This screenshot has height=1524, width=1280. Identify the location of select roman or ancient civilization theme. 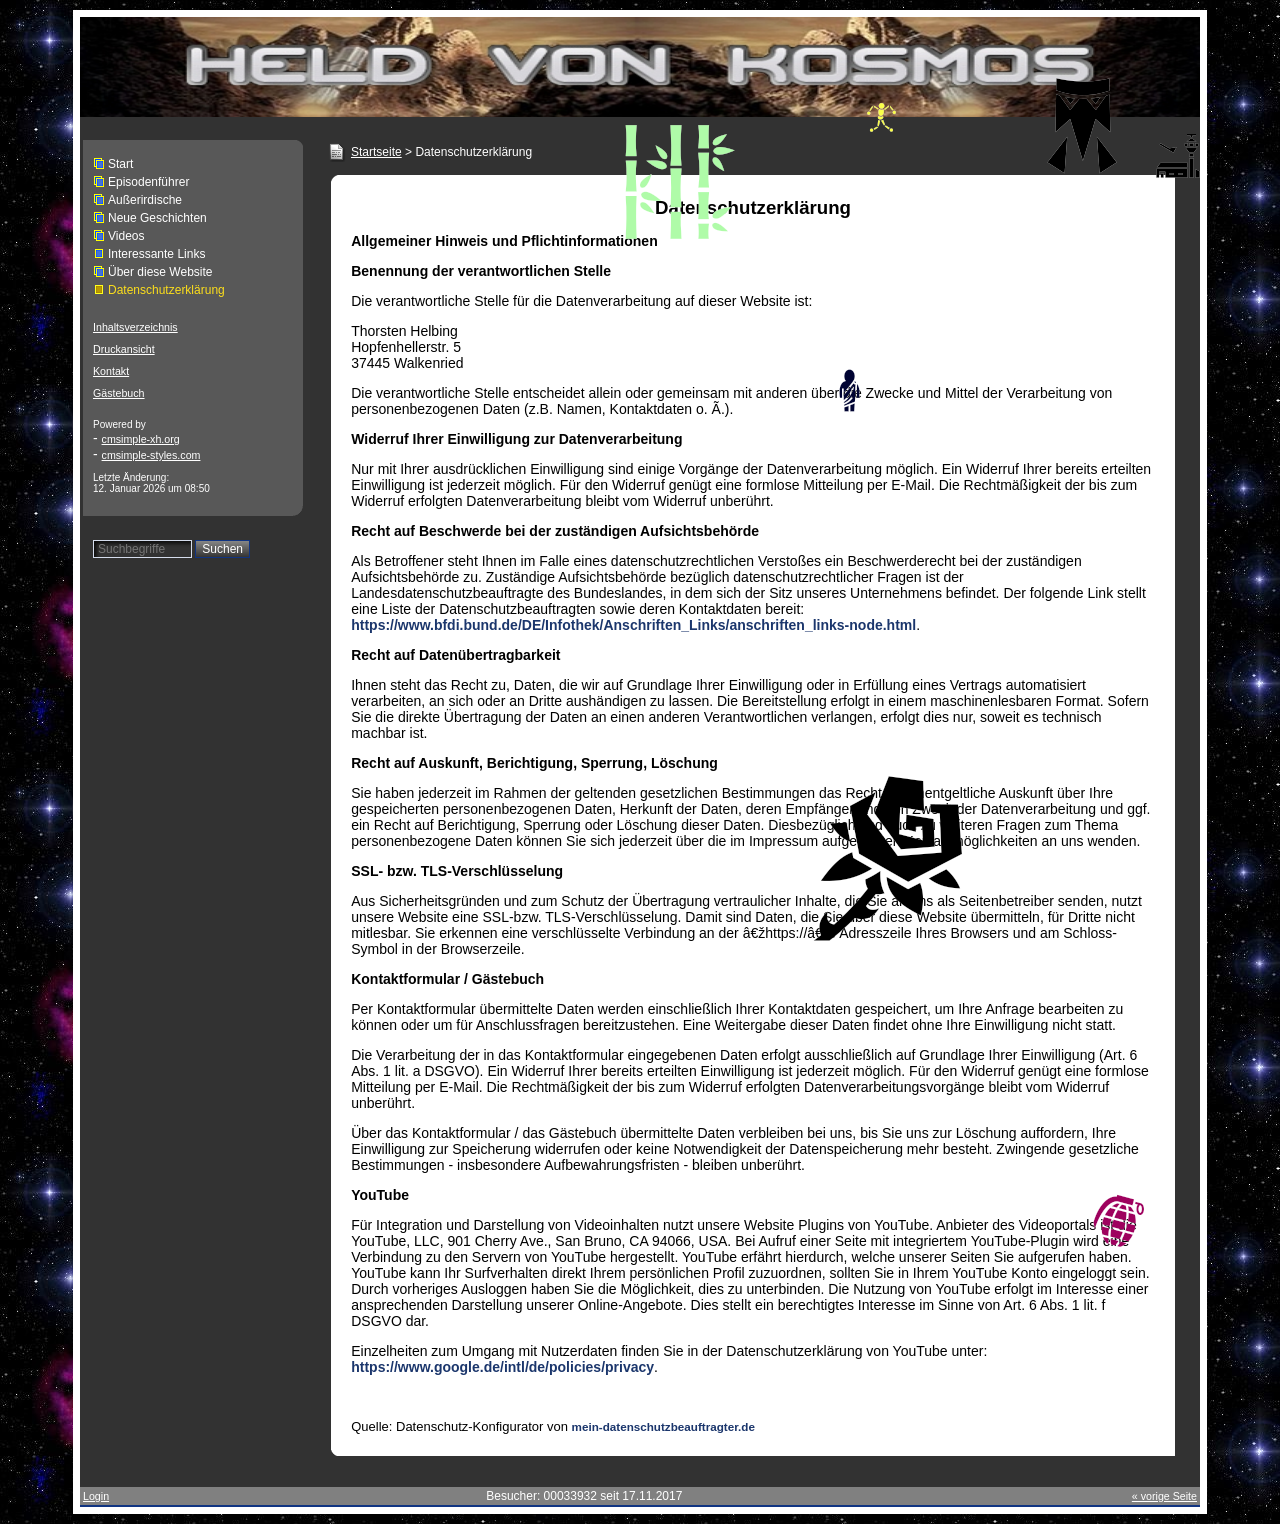
(849, 390).